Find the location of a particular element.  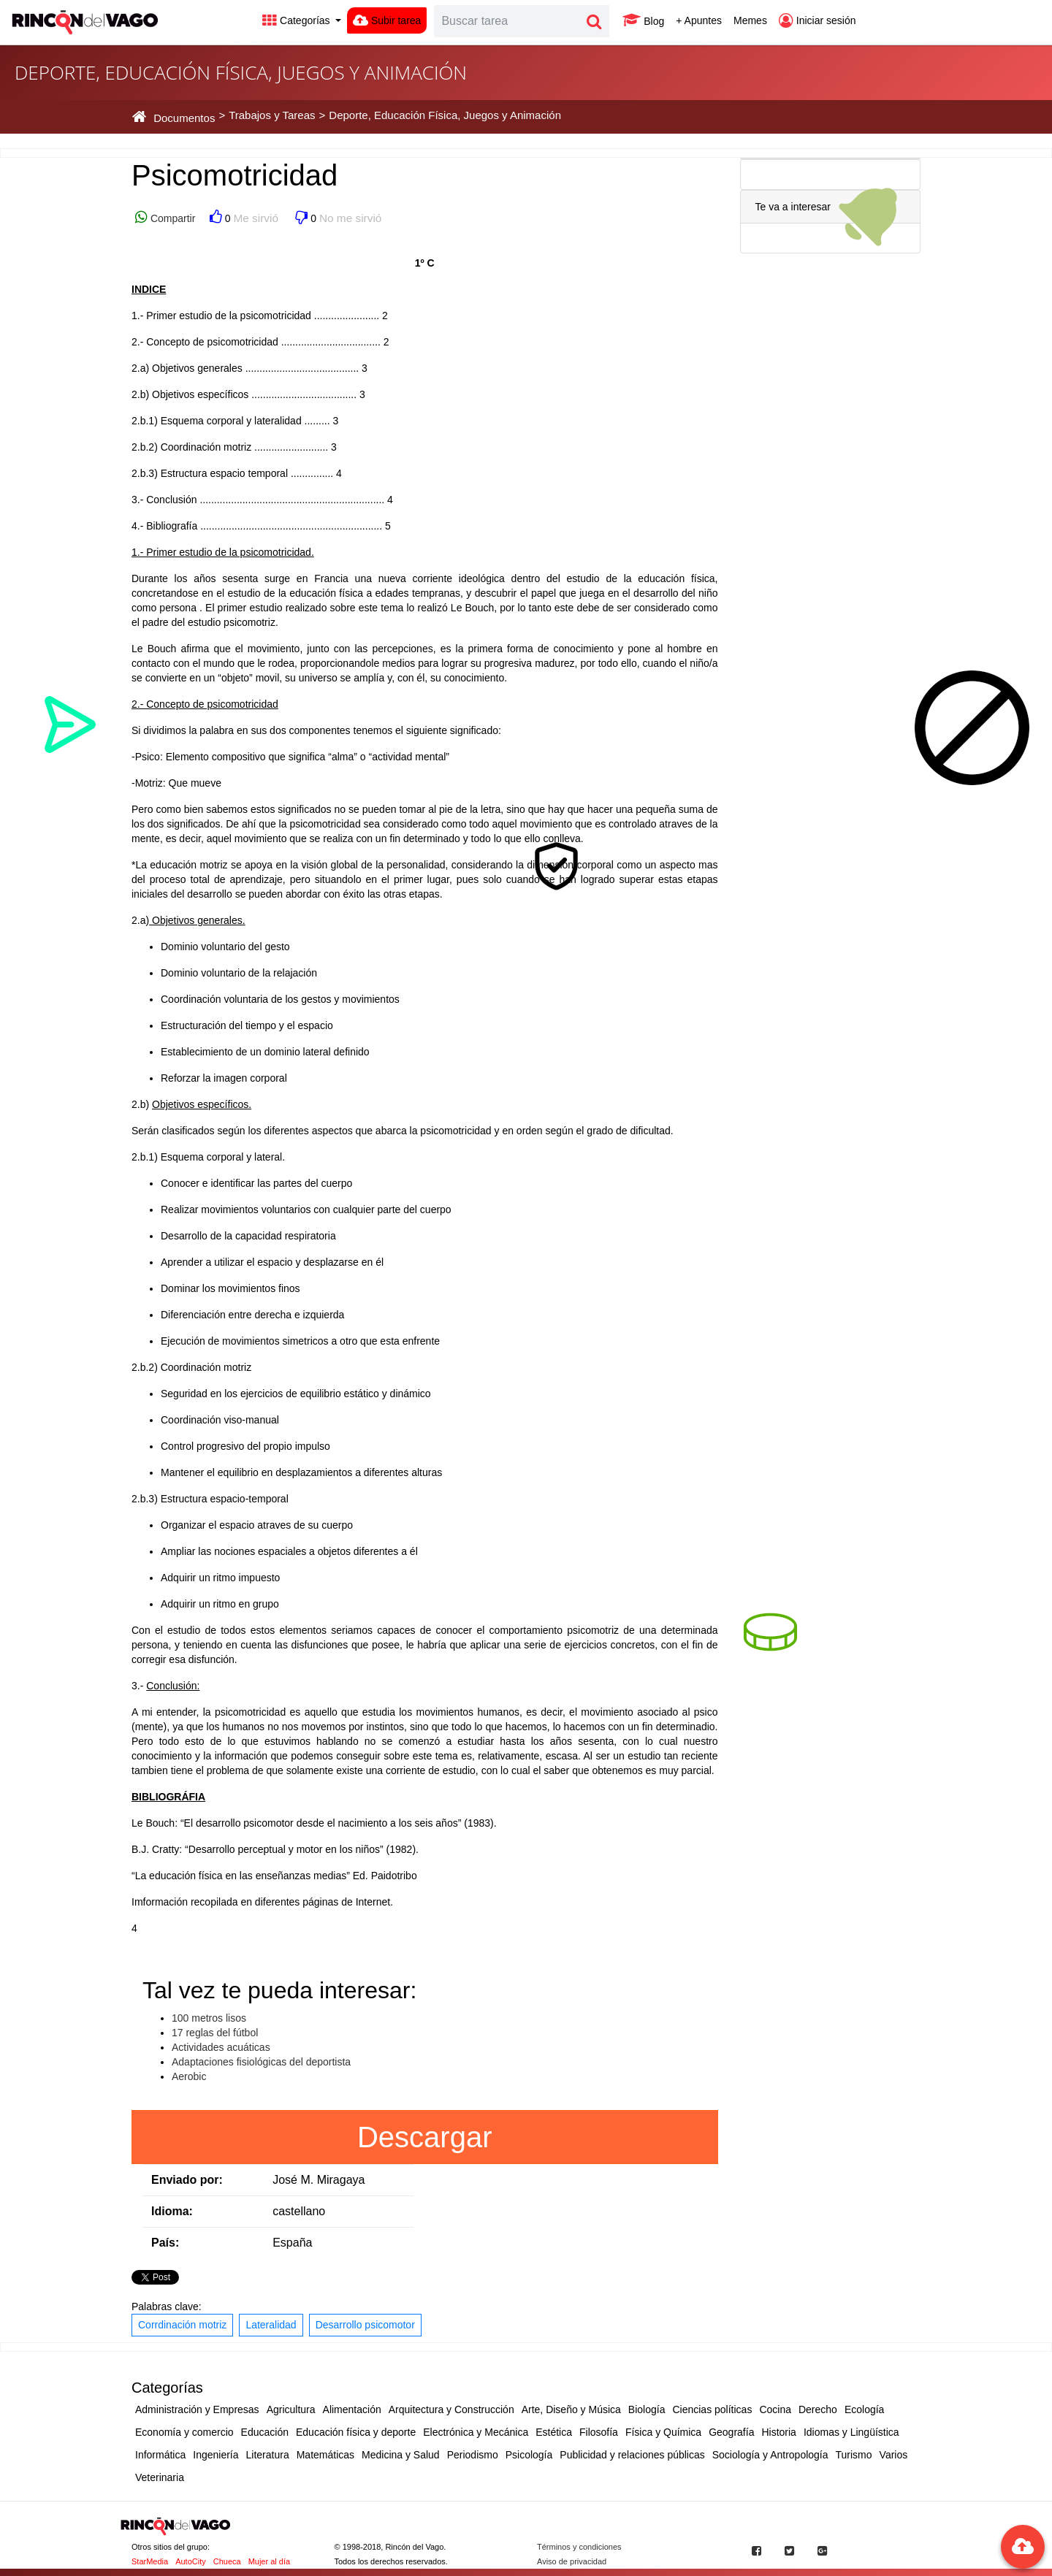

send a message is located at coordinates (67, 725).